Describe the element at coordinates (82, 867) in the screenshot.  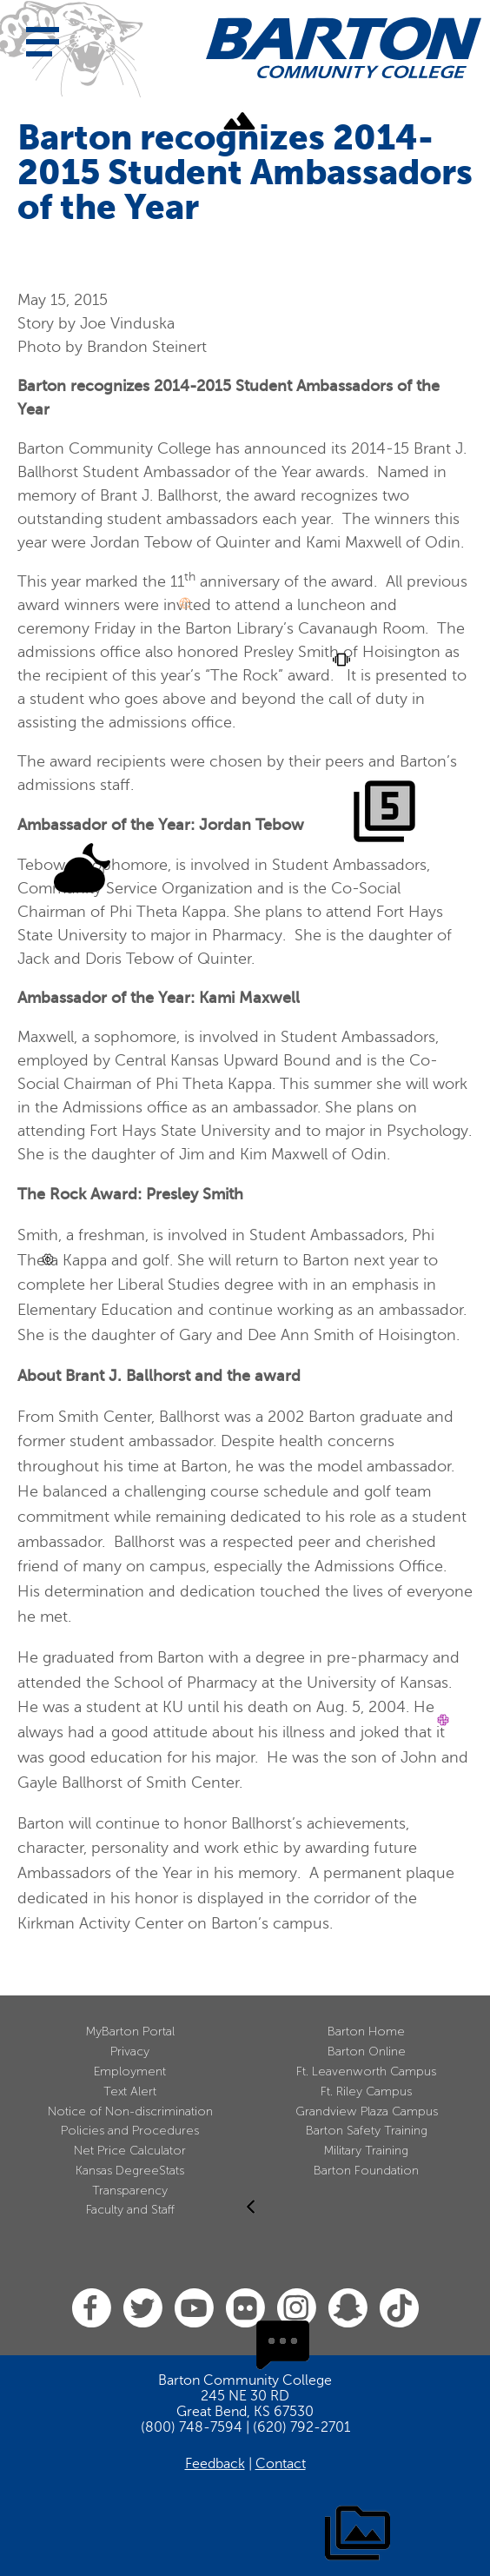
I see `indicates nighttime cloudy weather conditions` at that location.